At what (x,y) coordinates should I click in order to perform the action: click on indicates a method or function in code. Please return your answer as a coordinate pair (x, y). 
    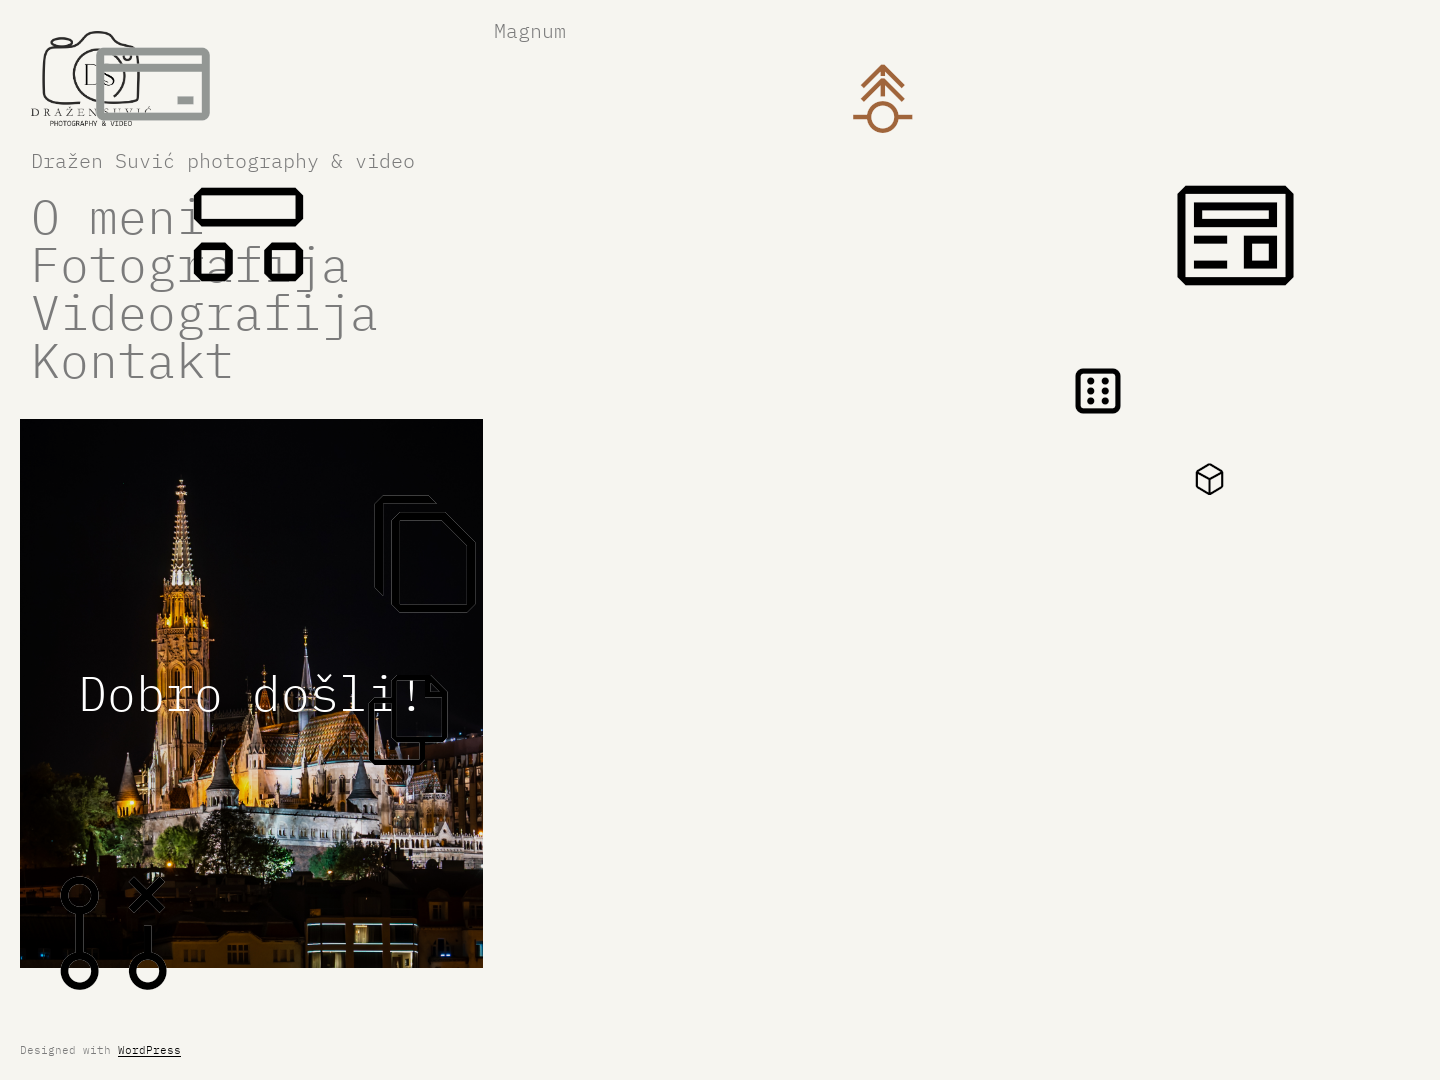
    Looking at the image, I should click on (1209, 479).